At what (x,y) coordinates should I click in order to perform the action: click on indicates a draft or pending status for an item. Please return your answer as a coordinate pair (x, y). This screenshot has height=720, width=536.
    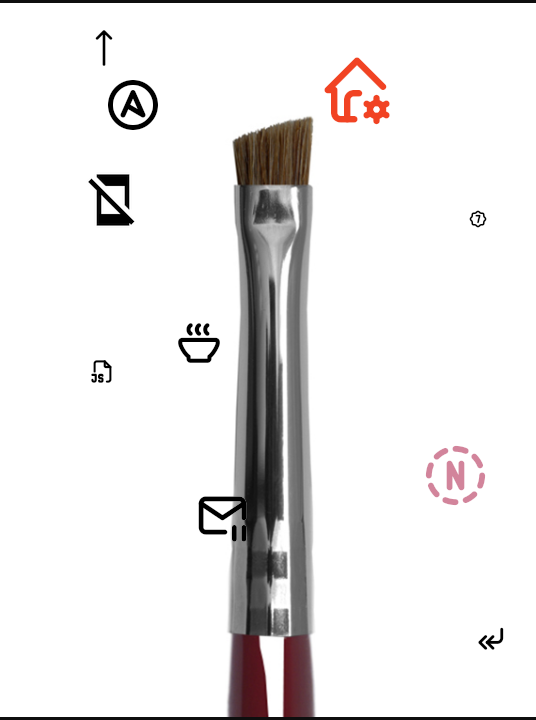
    Looking at the image, I should click on (455, 475).